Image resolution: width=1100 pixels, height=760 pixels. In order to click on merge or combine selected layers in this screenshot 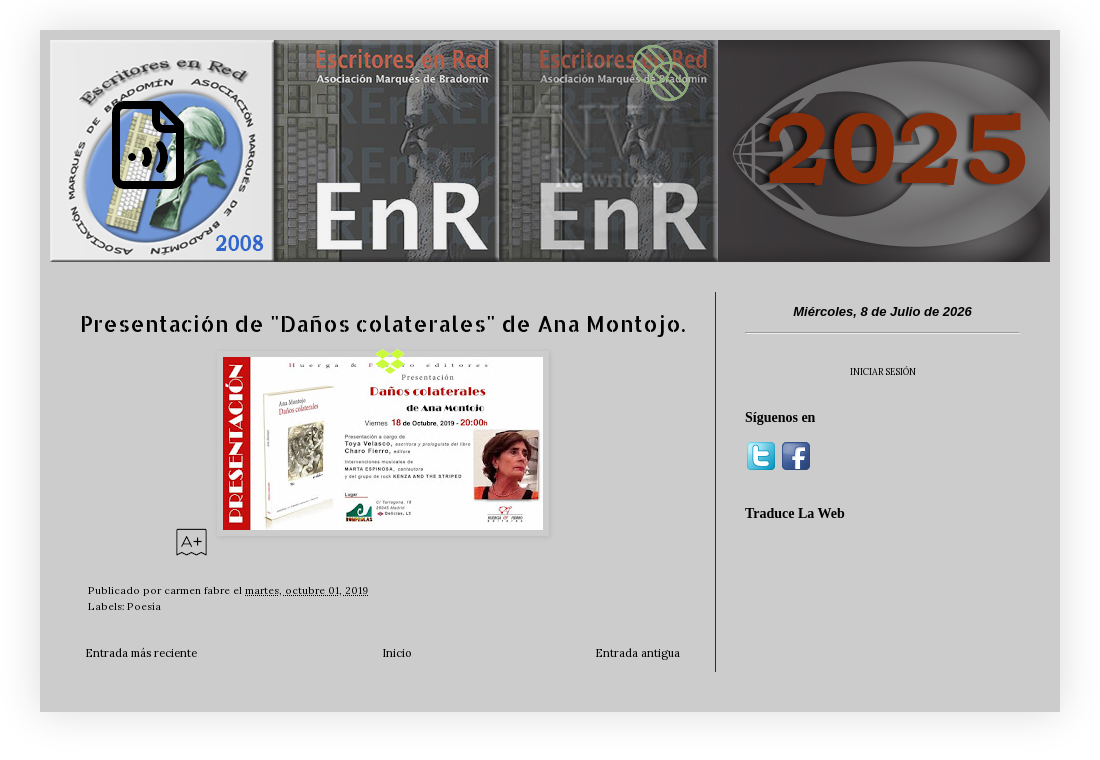, I will do `click(661, 73)`.